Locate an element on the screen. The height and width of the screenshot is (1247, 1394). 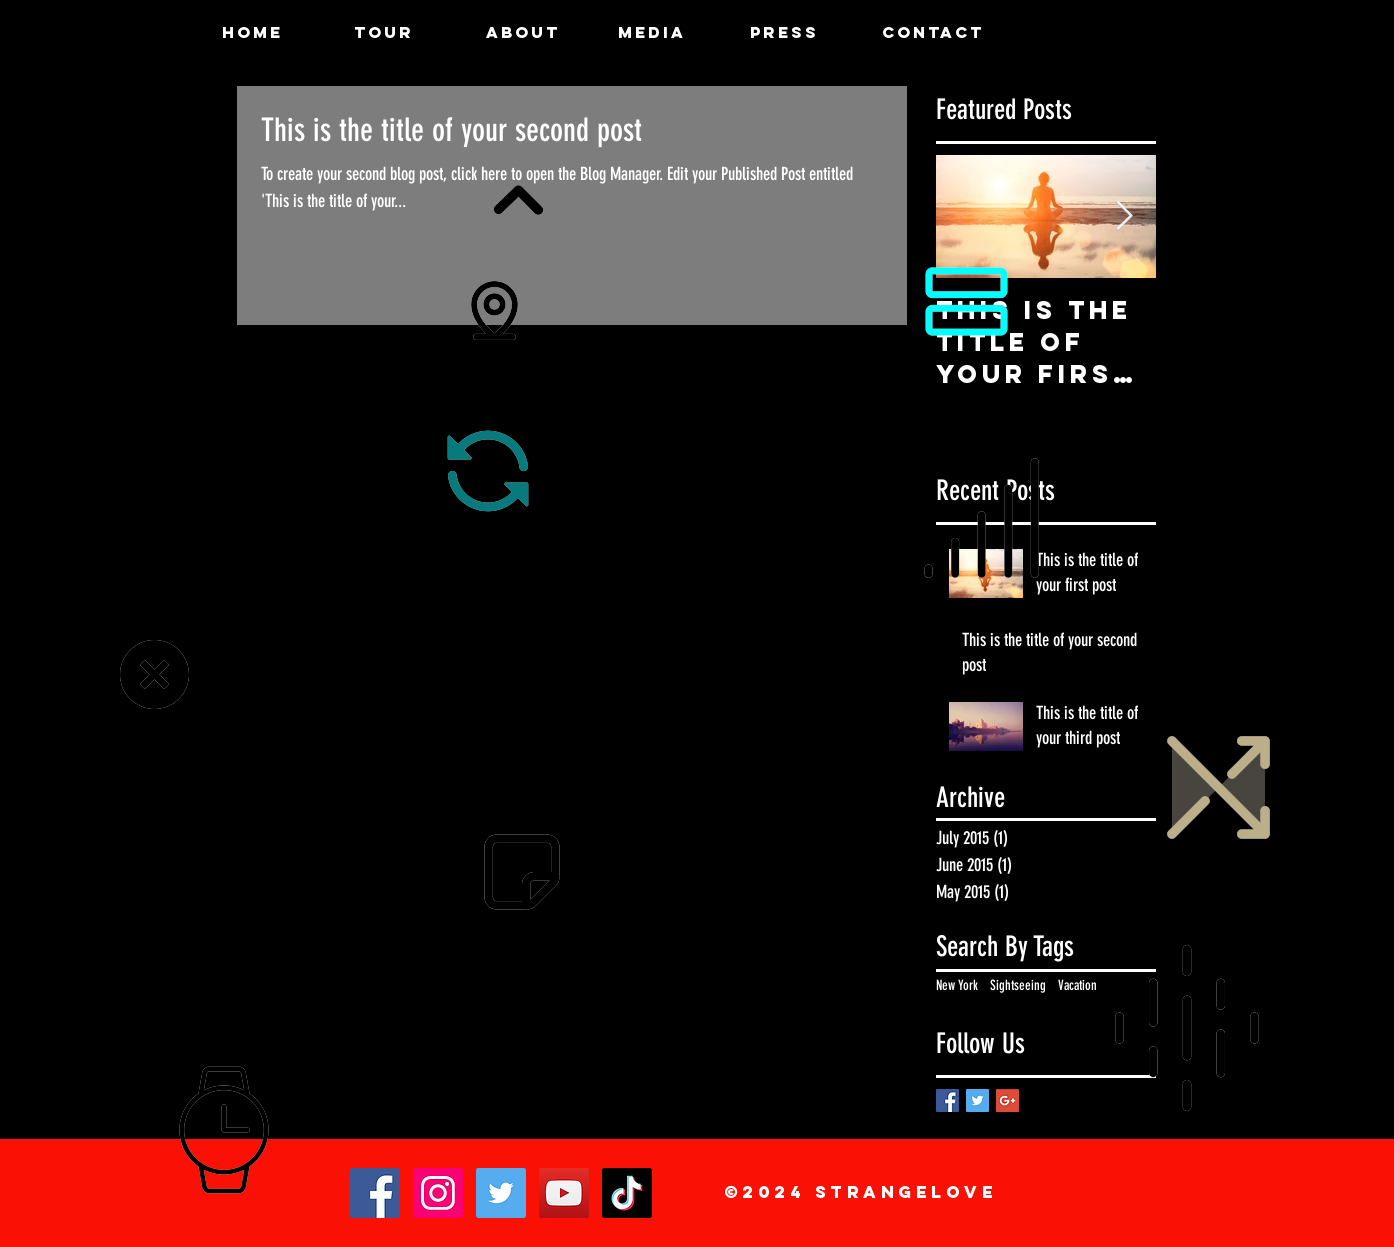
switch to row view layout is located at coordinates (966, 301).